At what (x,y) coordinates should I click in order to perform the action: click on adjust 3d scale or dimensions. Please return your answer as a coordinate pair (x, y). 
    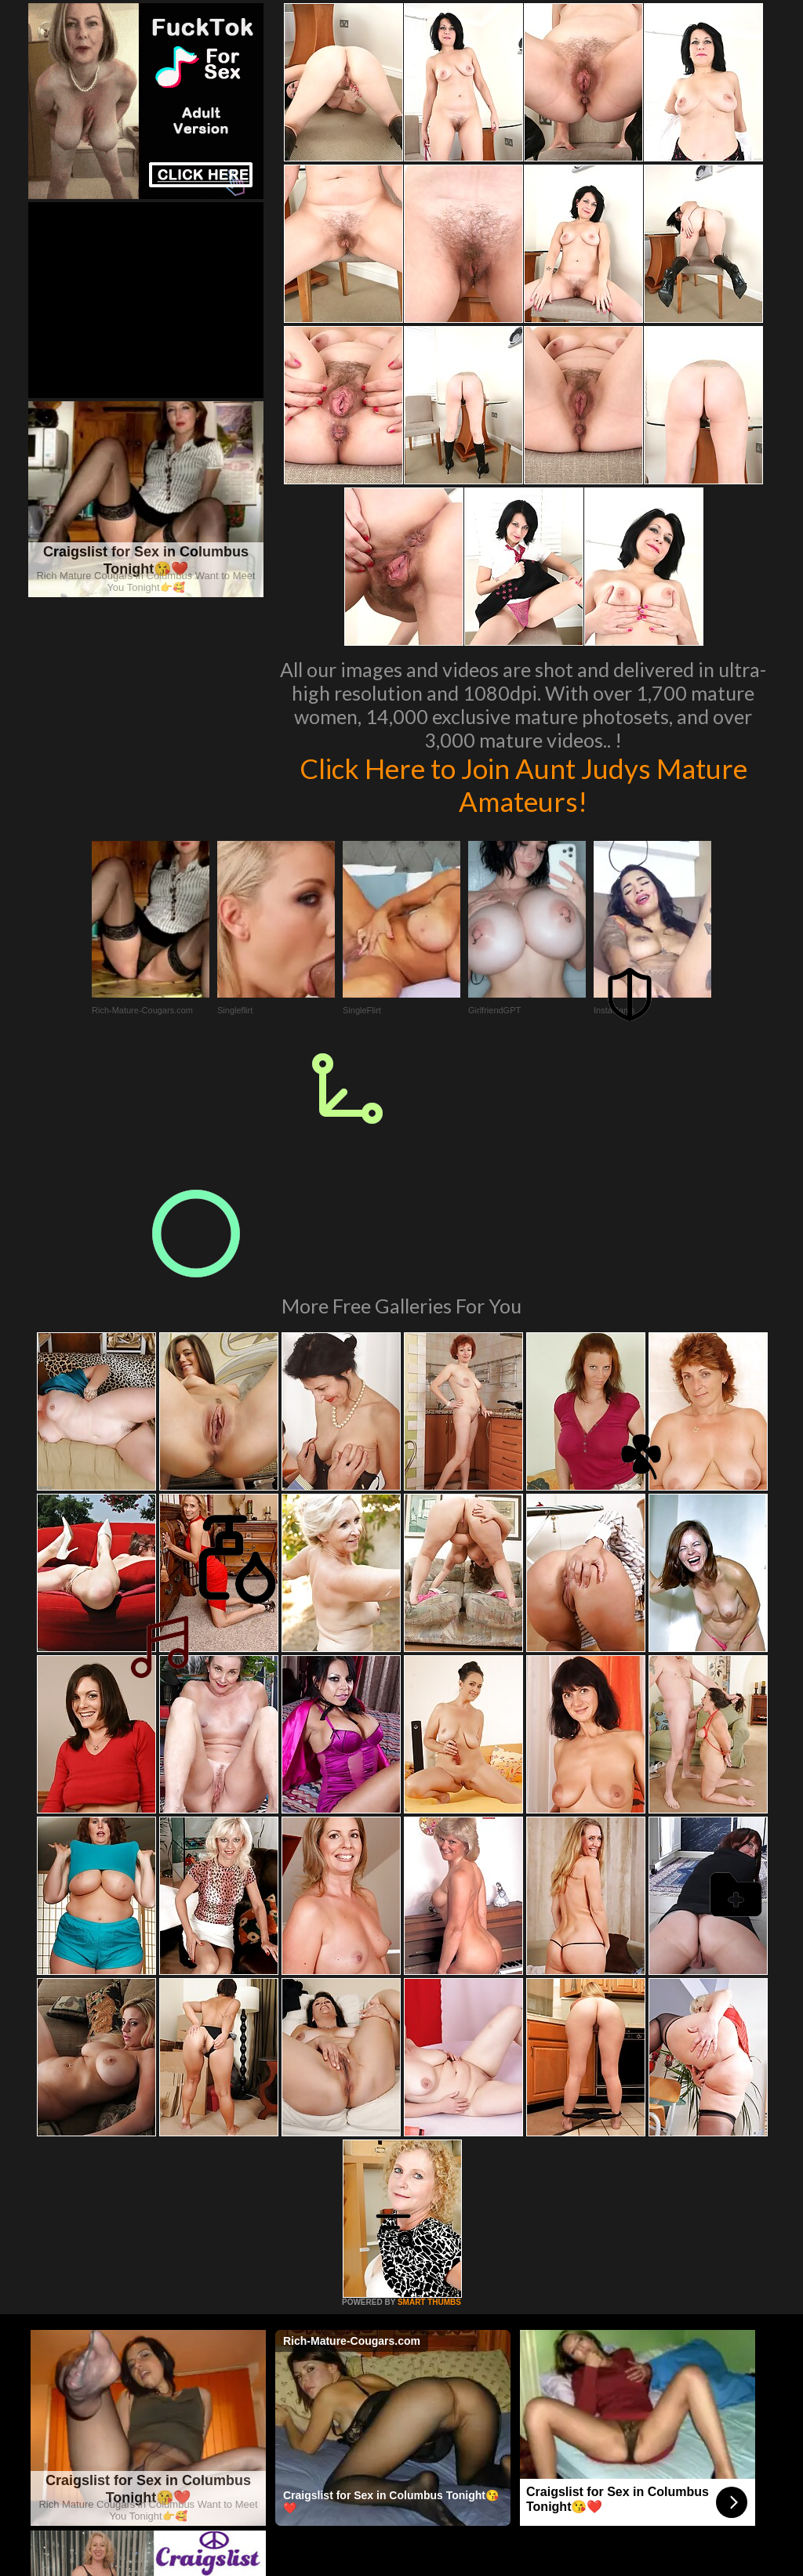
    Looking at the image, I should click on (347, 1089).